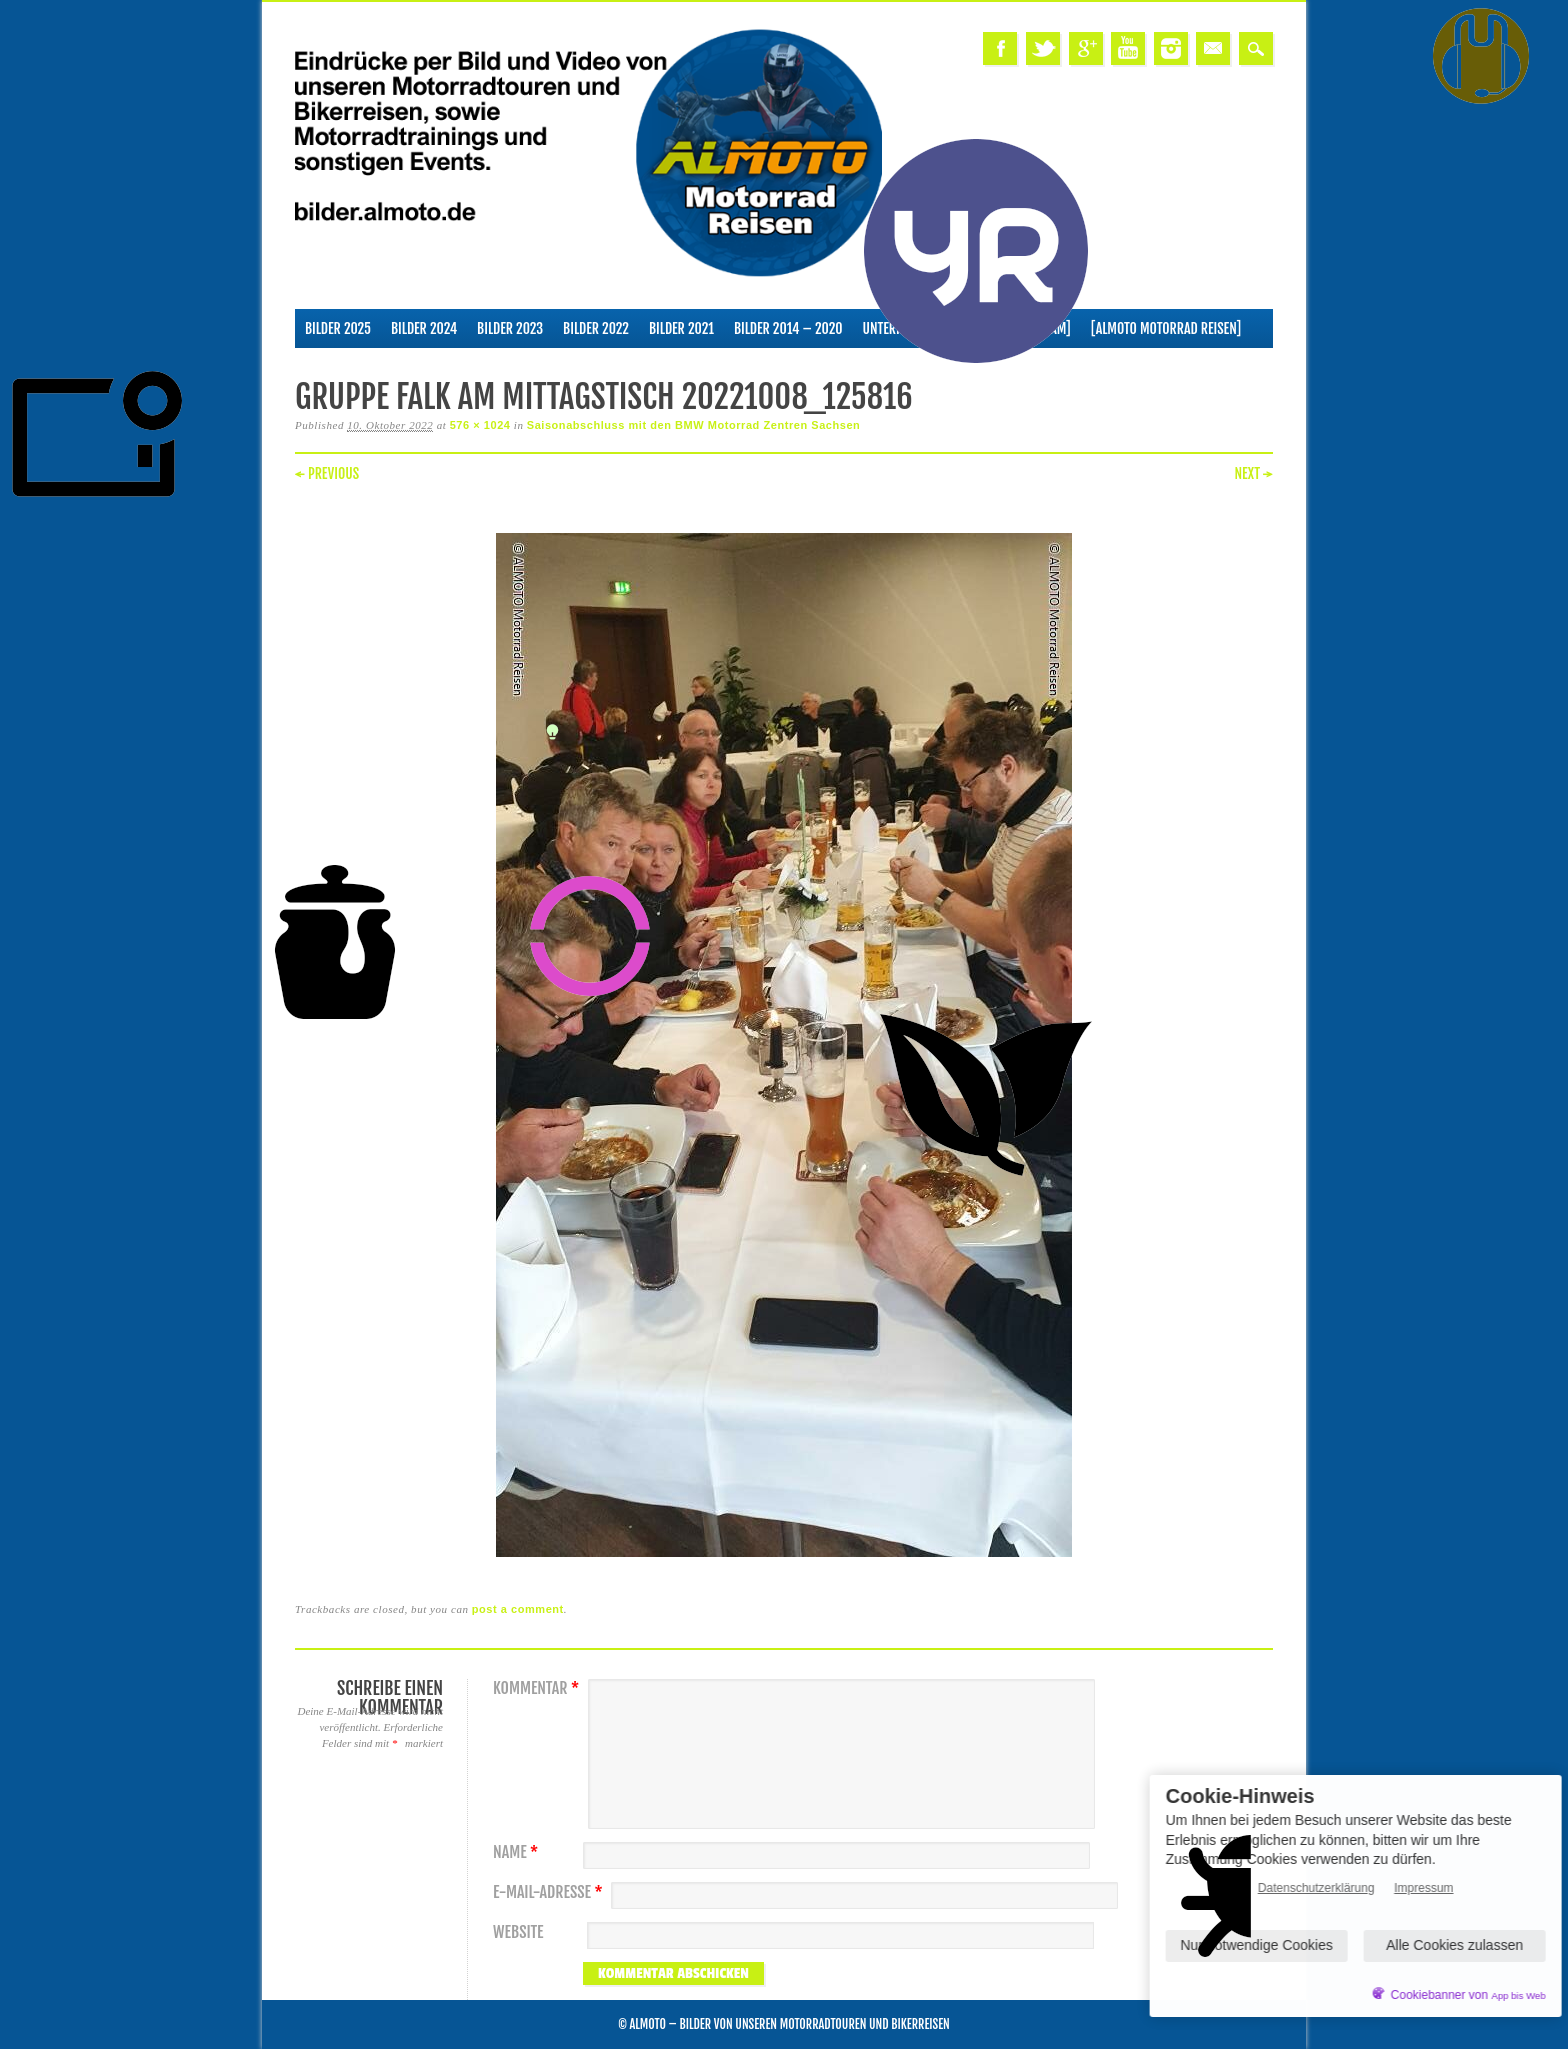 This screenshot has width=1568, height=2049. Describe the element at coordinates (590, 936) in the screenshot. I see `indicates content is loading` at that location.